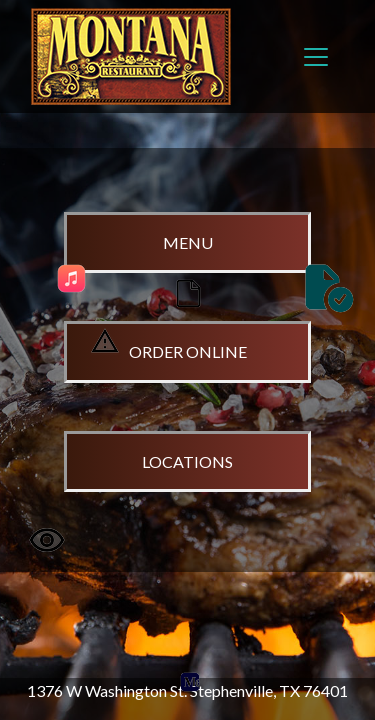 The width and height of the screenshot is (375, 720). I want to click on open Medium app or website, so click(190, 682).